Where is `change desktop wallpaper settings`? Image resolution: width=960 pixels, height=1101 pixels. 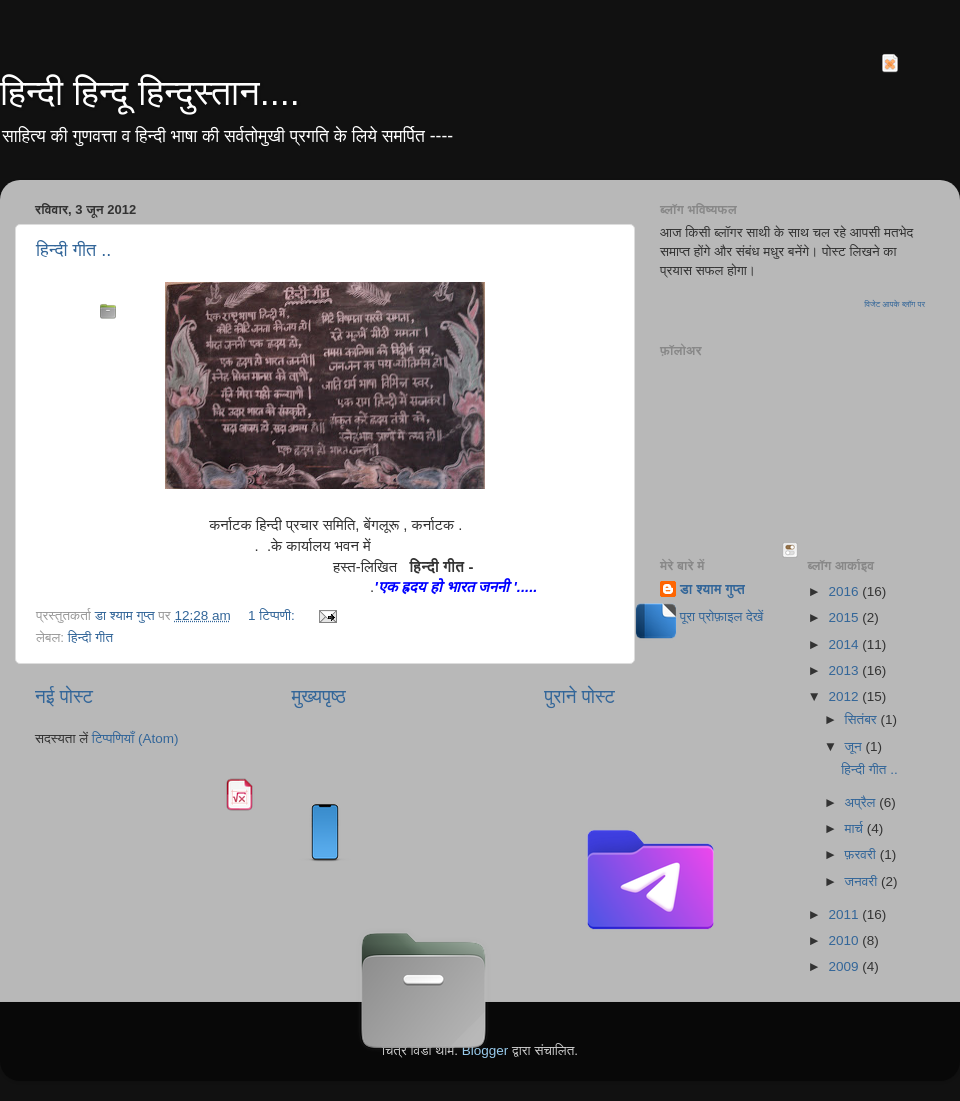
change desktop wallpaper settings is located at coordinates (656, 620).